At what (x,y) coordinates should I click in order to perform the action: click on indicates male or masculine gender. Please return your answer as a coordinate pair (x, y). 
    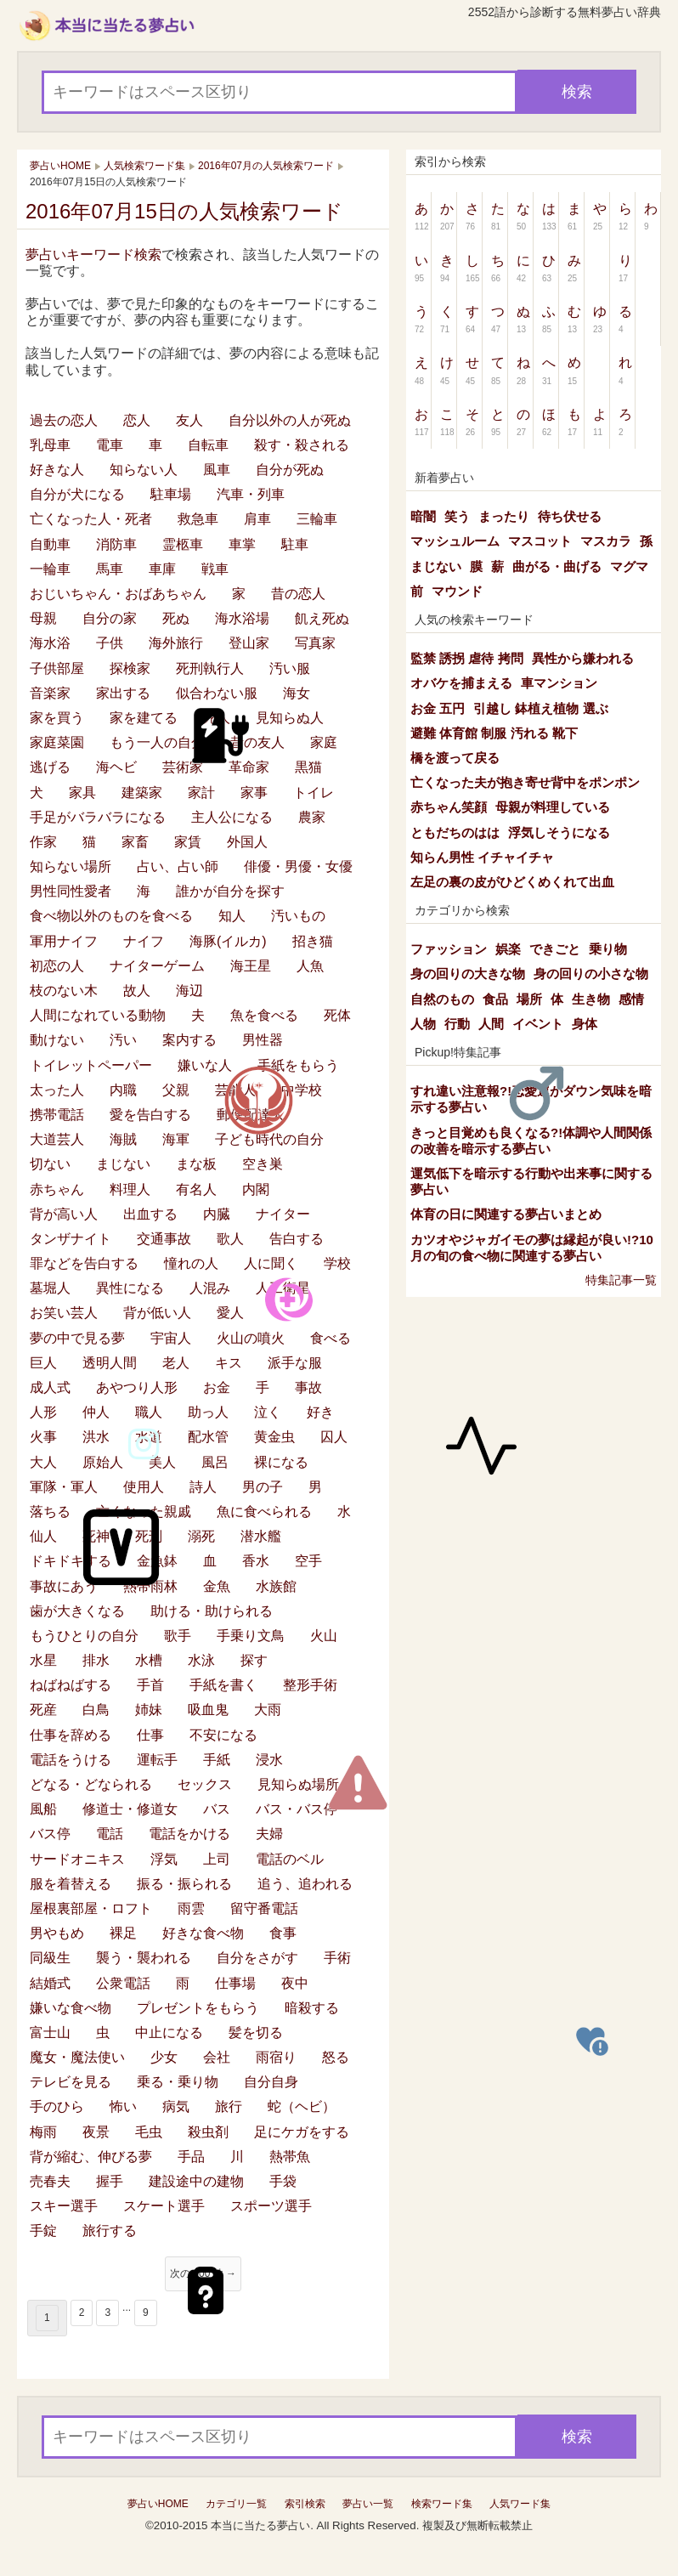
    Looking at the image, I should click on (536, 1093).